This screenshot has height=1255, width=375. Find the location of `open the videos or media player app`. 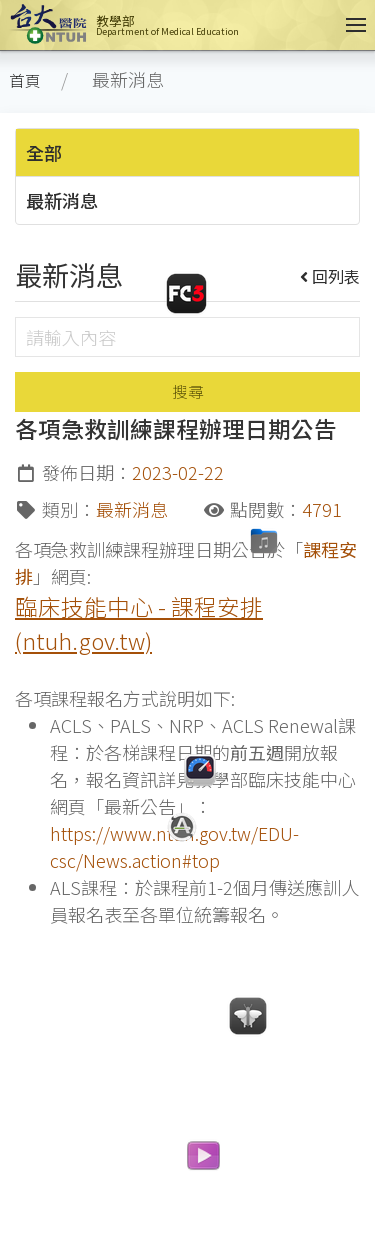

open the videos or media player app is located at coordinates (203, 1155).